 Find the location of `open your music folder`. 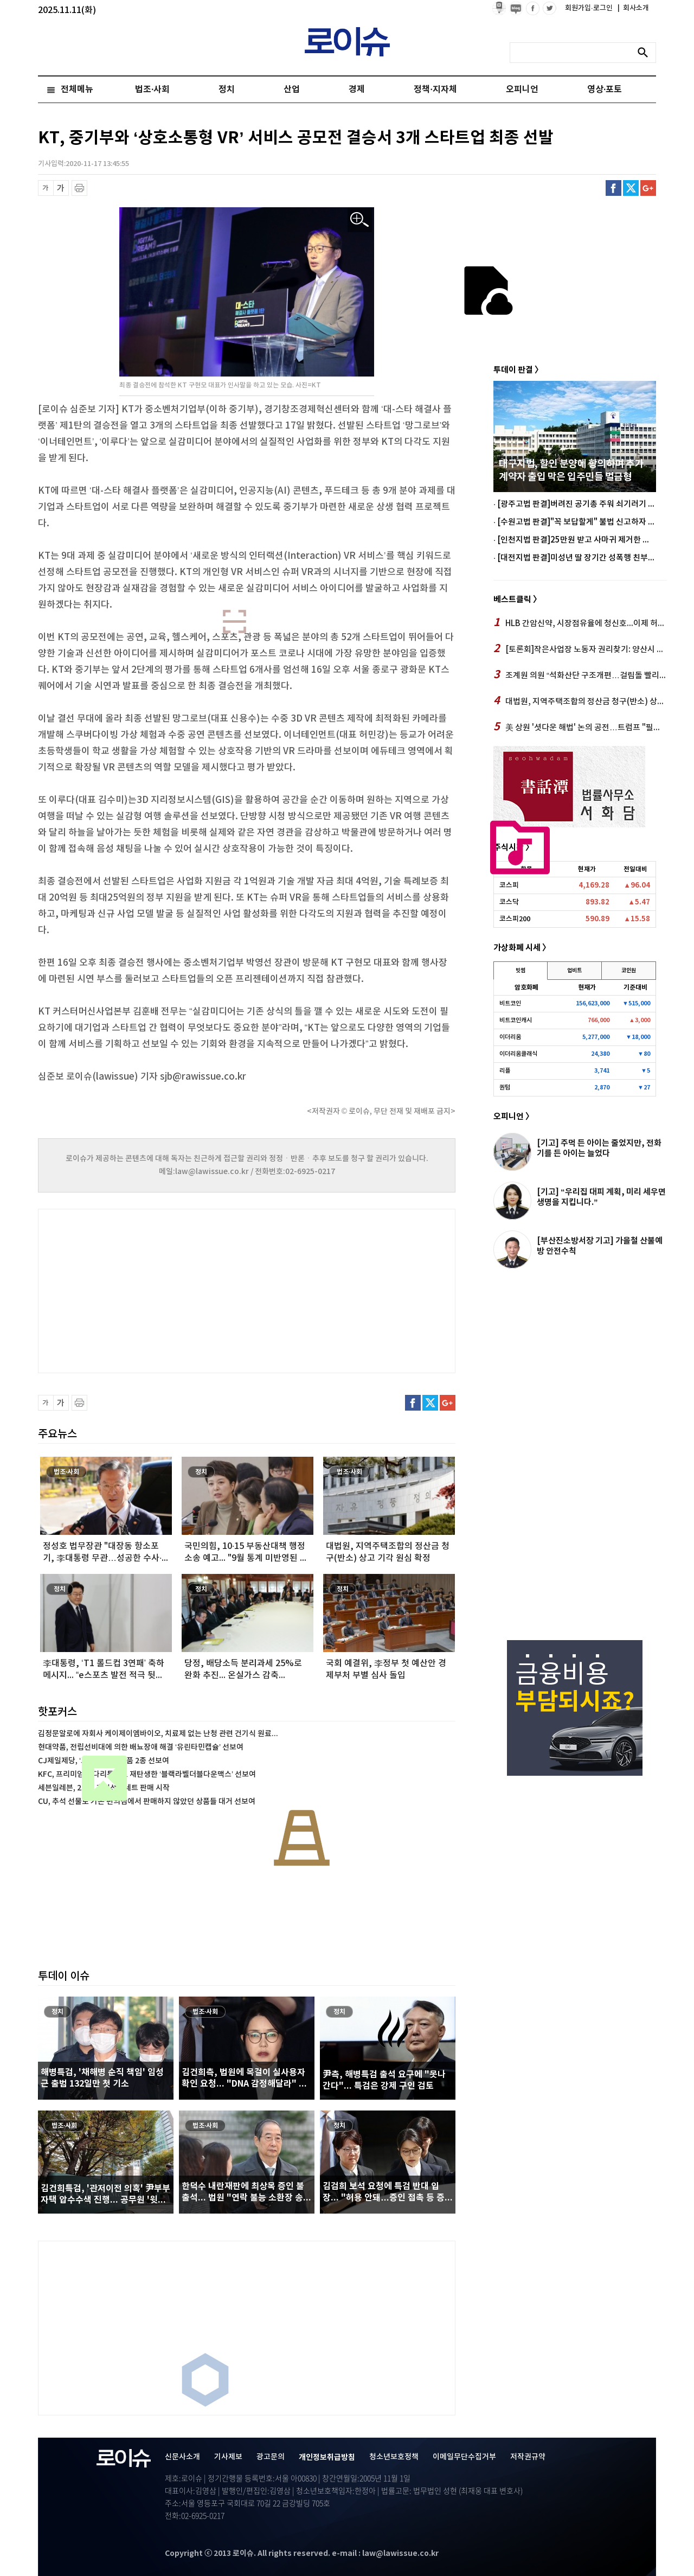

open your music folder is located at coordinates (520, 847).